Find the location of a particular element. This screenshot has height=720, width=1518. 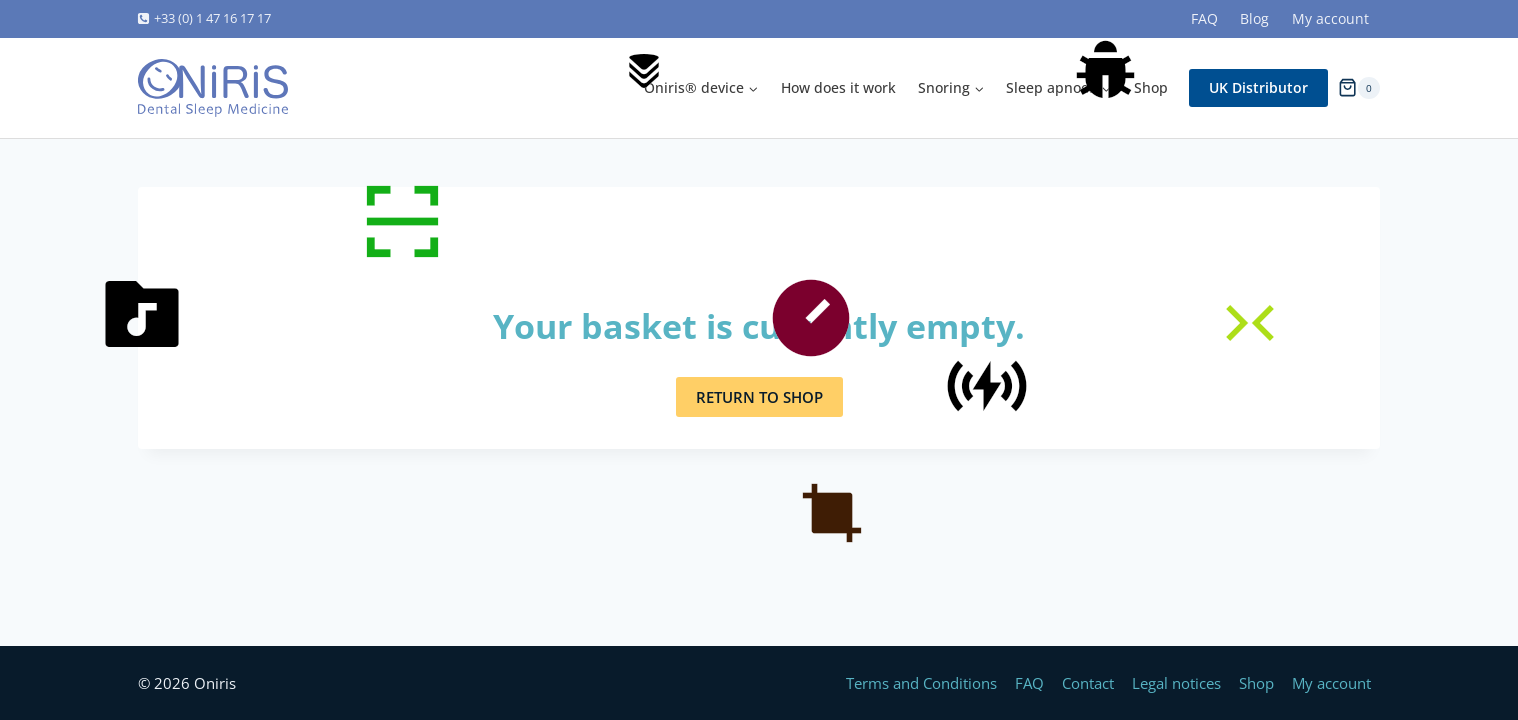

collapse or contract horizontal panels is located at coordinates (1250, 323).